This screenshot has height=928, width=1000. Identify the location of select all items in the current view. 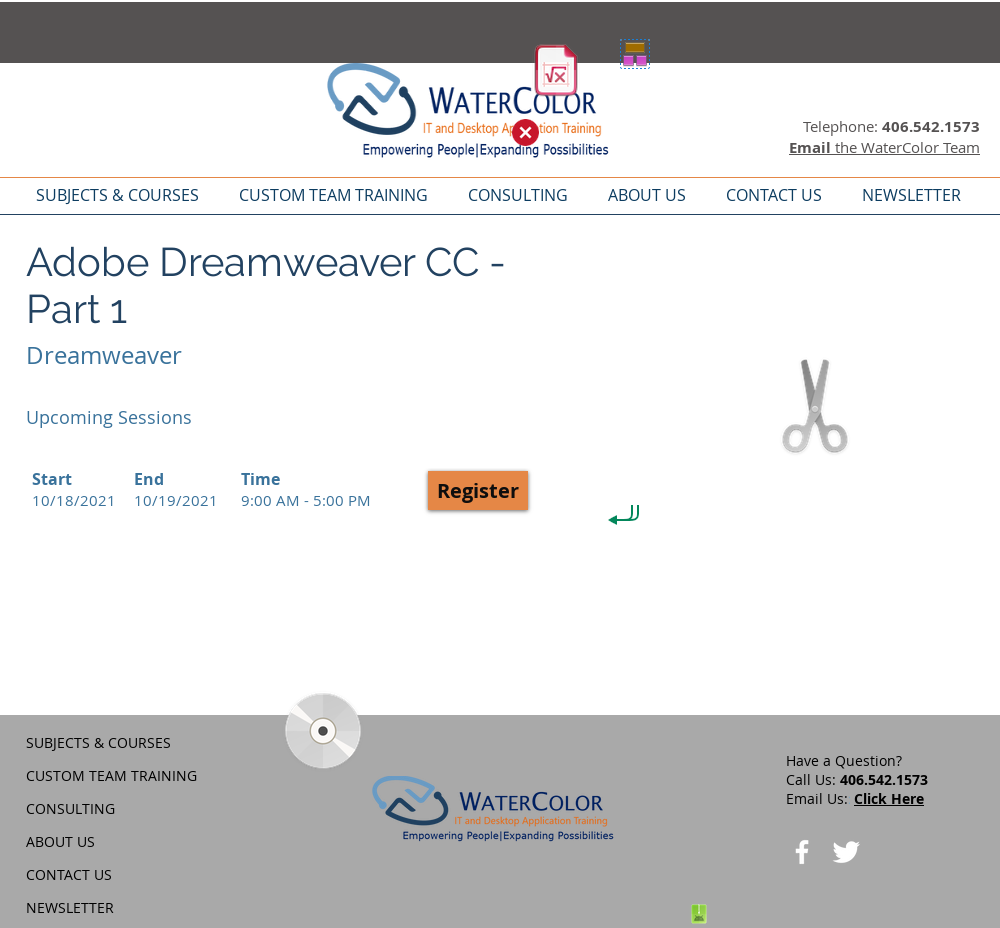
(635, 54).